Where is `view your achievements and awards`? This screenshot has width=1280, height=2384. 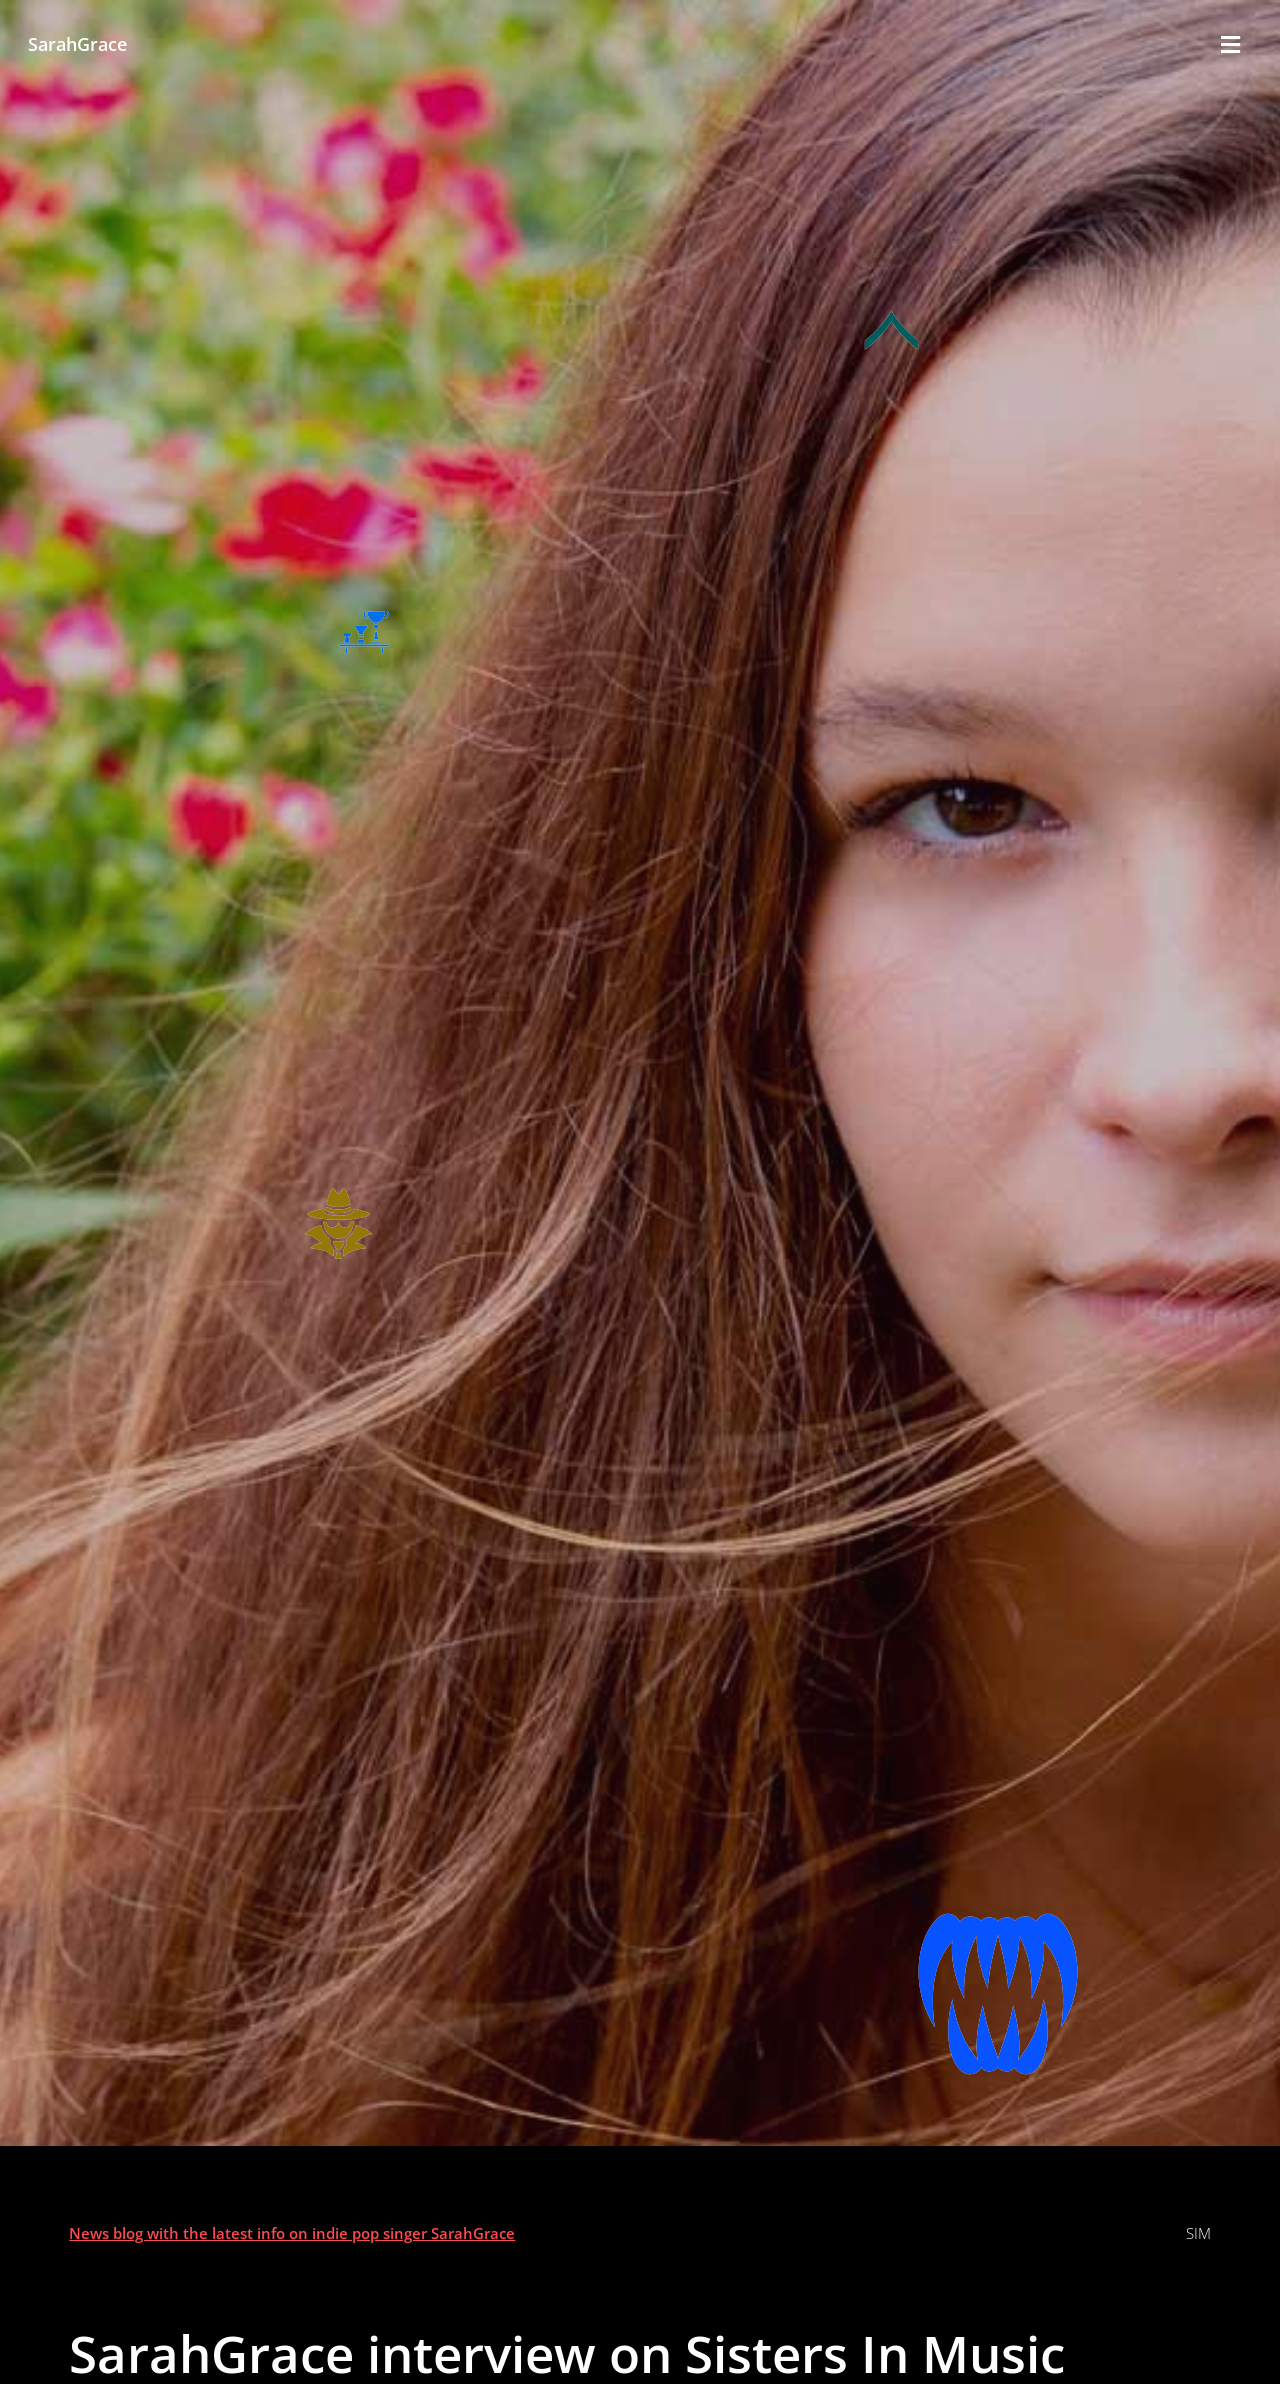
view your achievements and awards is located at coordinates (364, 630).